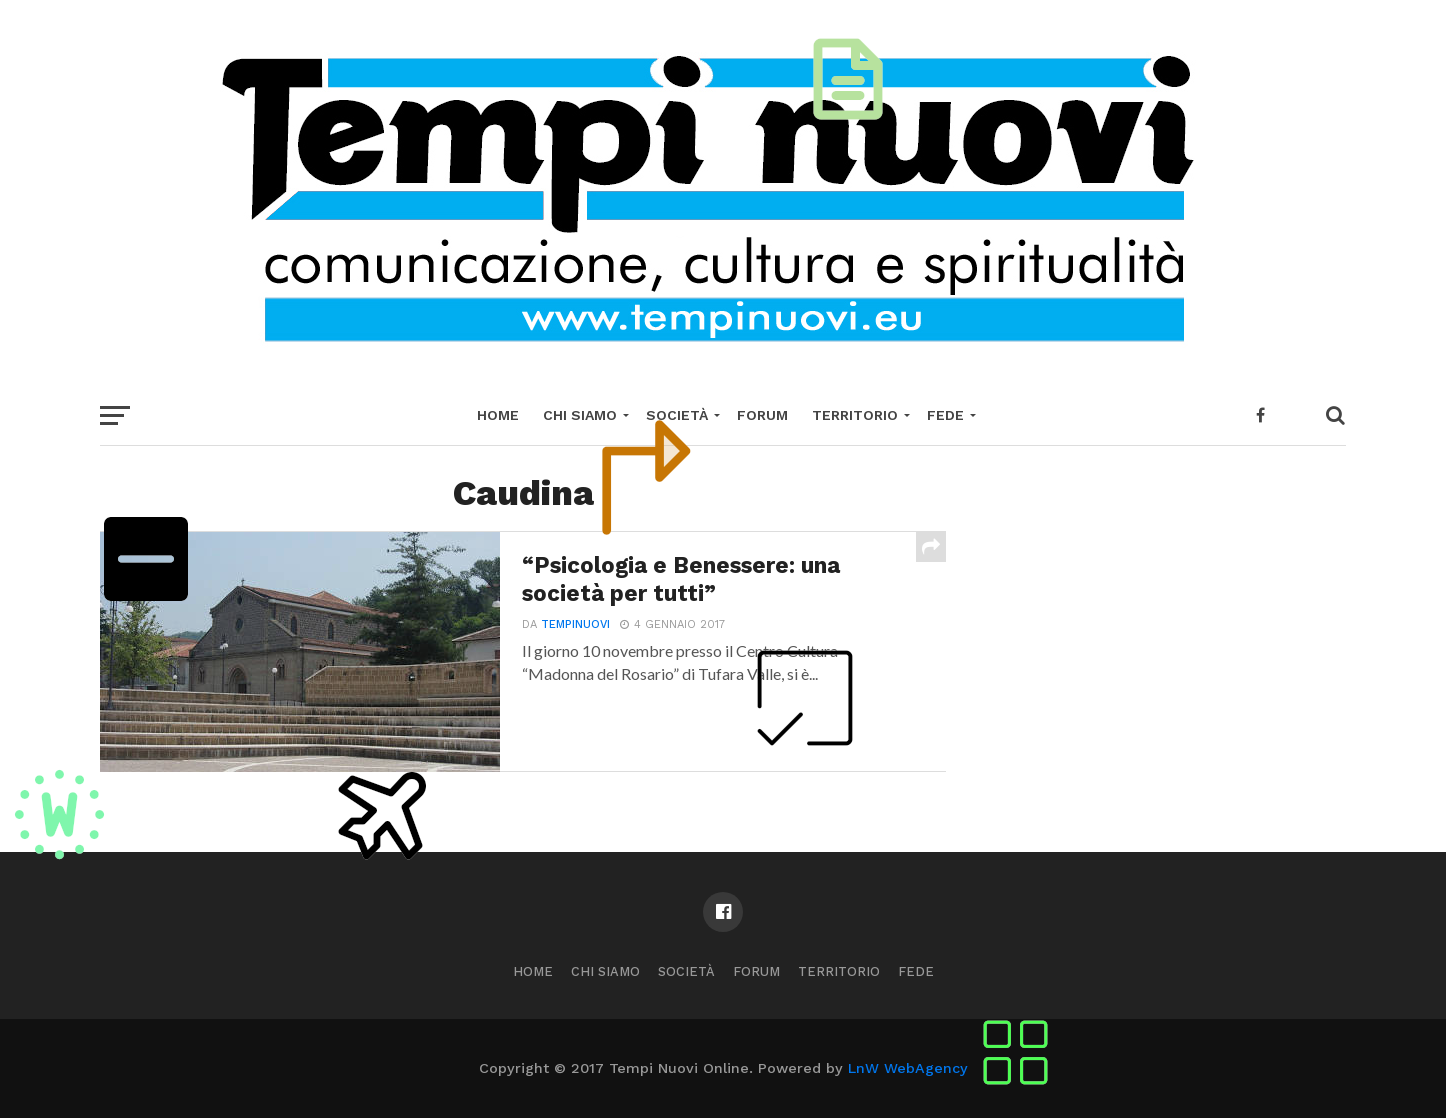  Describe the element at coordinates (805, 698) in the screenshot. I see `mark task as complete` at that location.